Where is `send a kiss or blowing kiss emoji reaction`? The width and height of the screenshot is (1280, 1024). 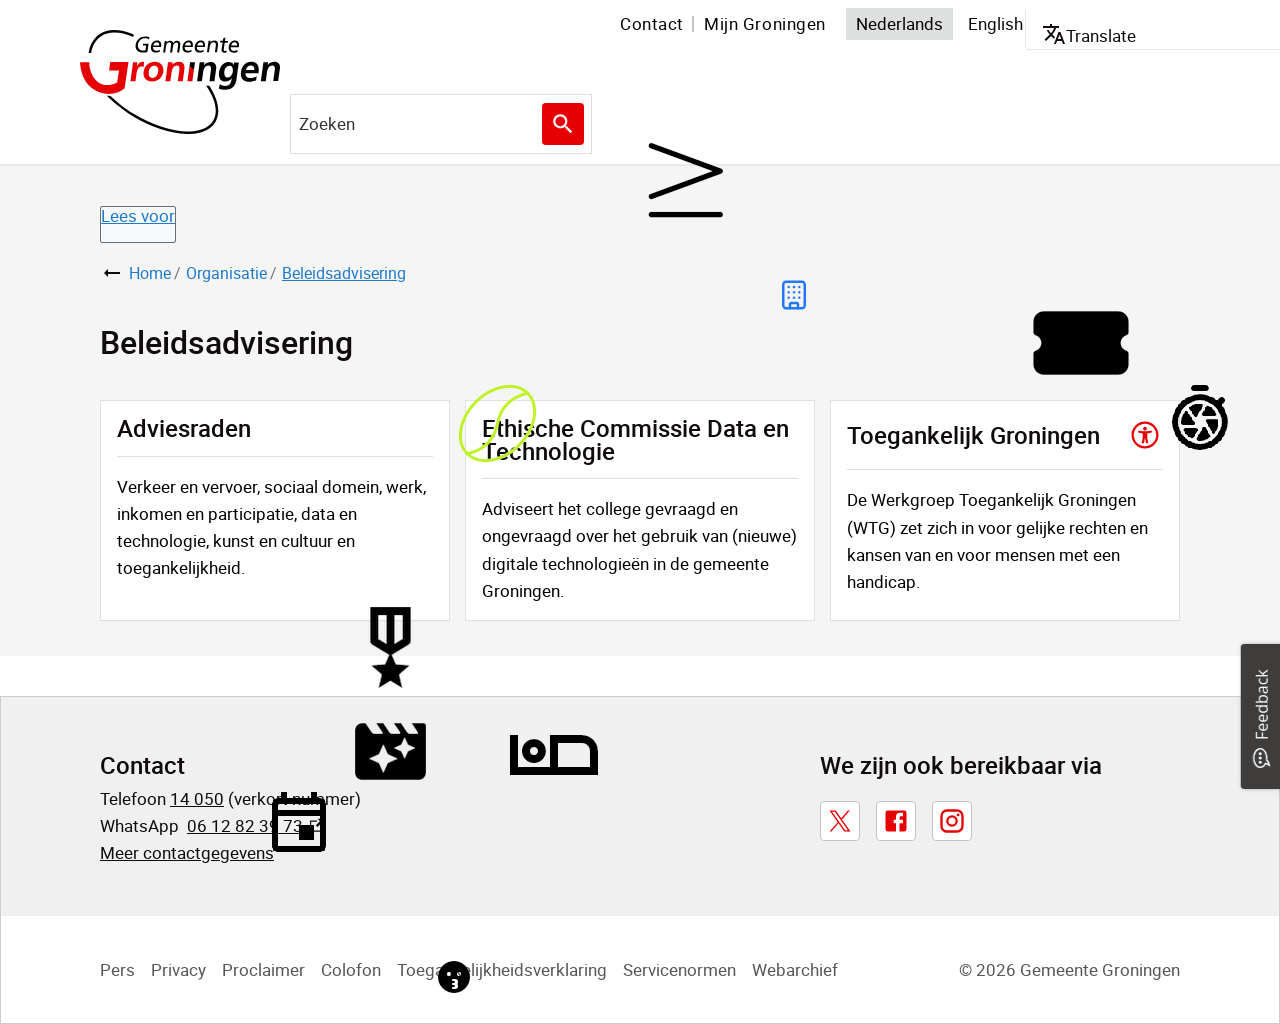 send a kiss or blowing kiss emoji reaction is located at coordinates (454, 977).